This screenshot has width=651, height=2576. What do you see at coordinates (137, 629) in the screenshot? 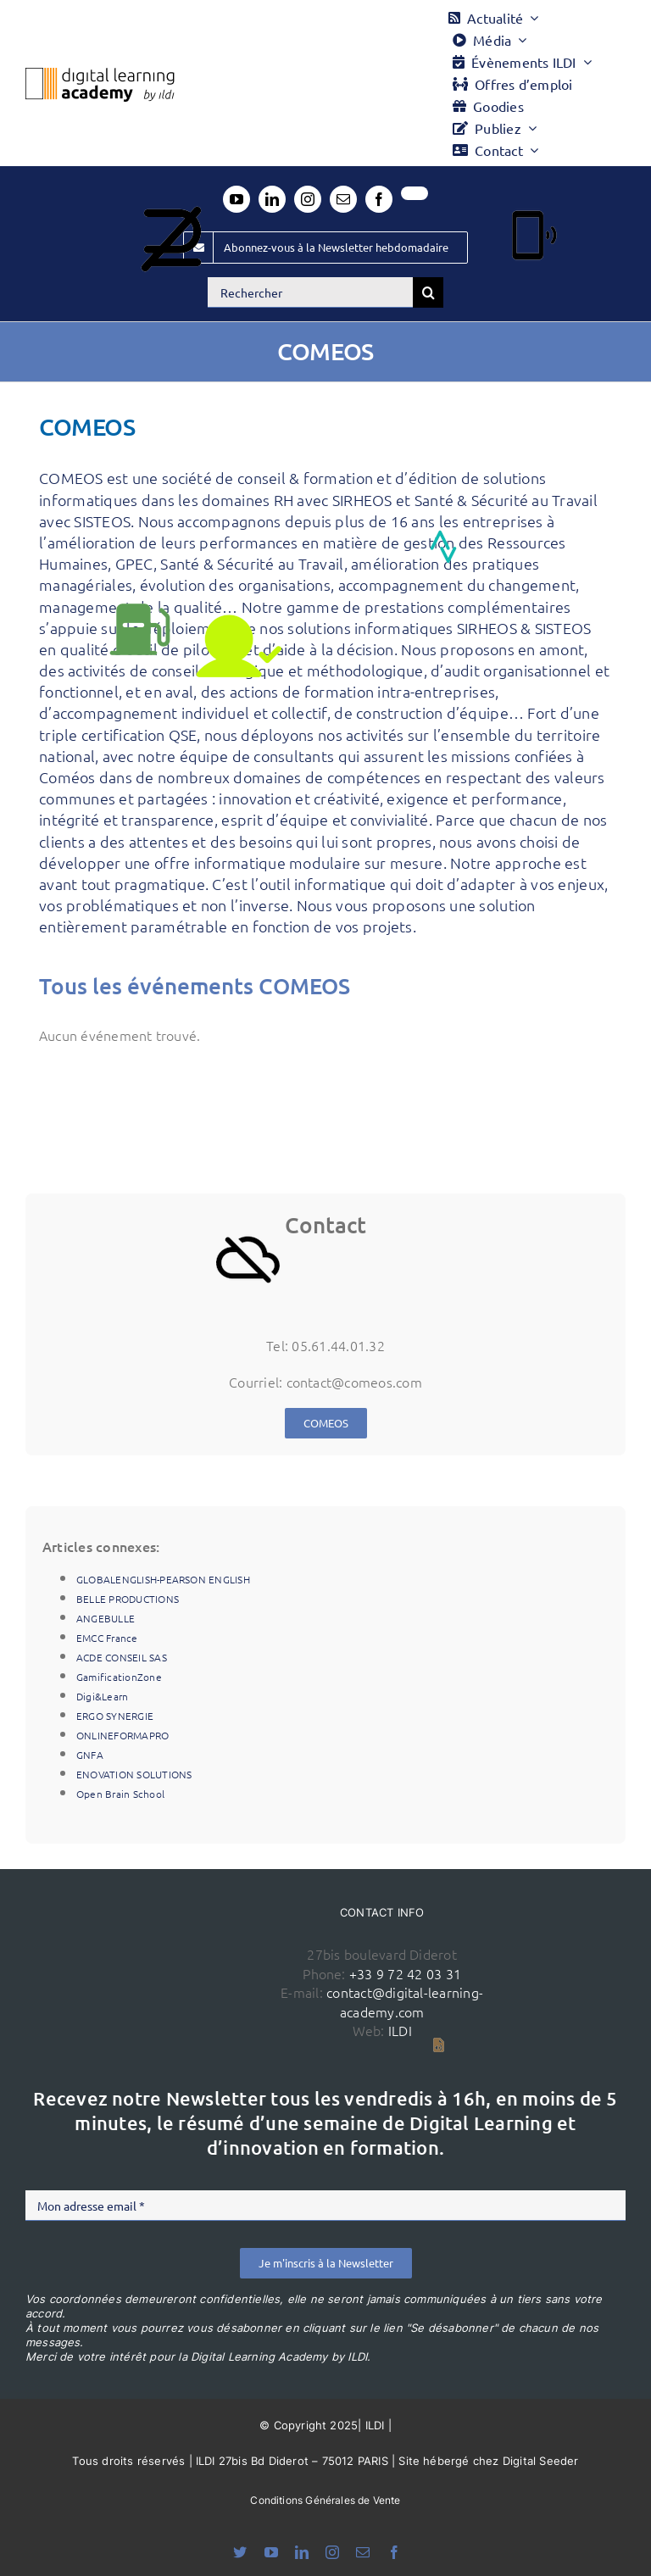
I see `find nearby gas stations` at bounding box center [137, 629].